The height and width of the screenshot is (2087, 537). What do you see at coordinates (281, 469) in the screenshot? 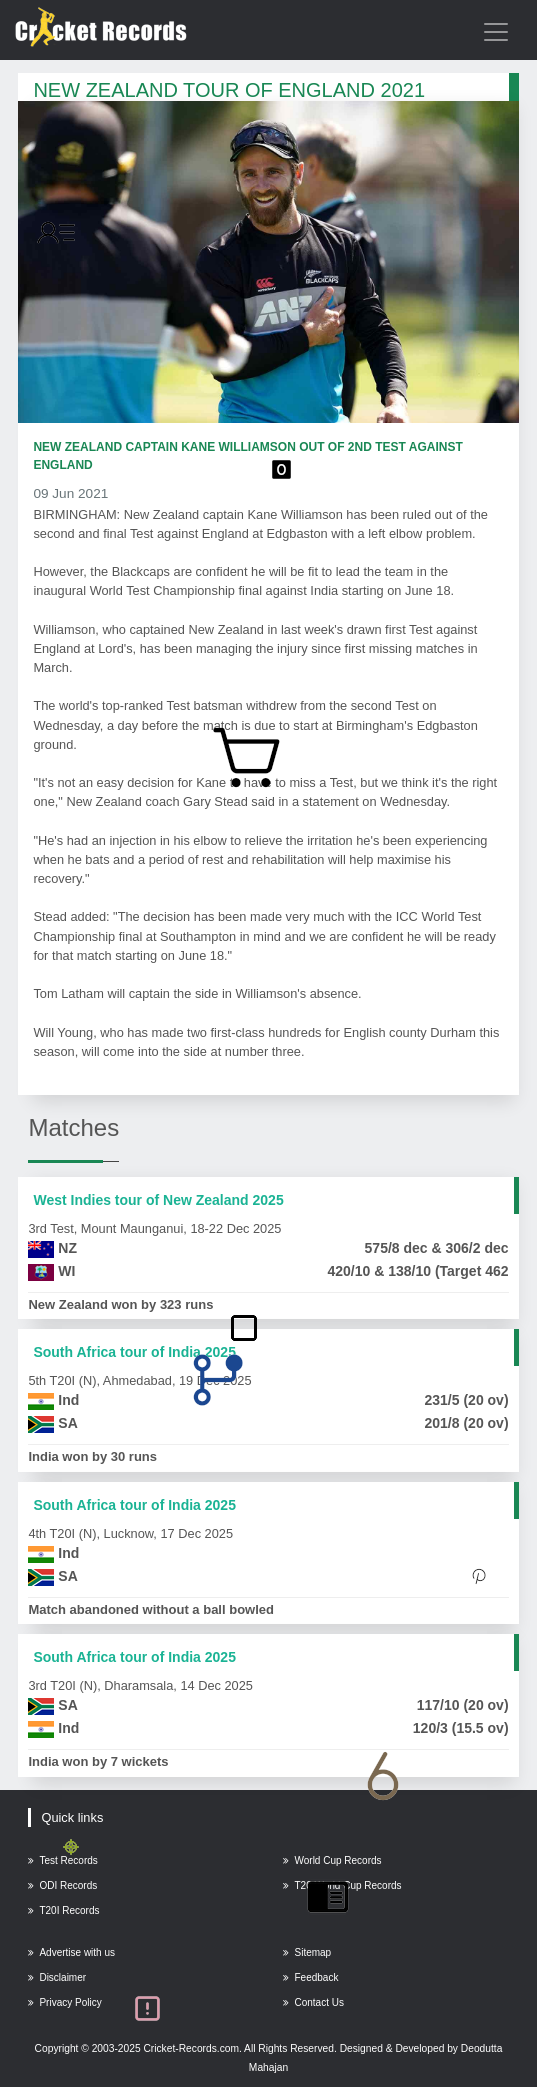
I see `indicates zero or no items` at bounding box center [281, 469].